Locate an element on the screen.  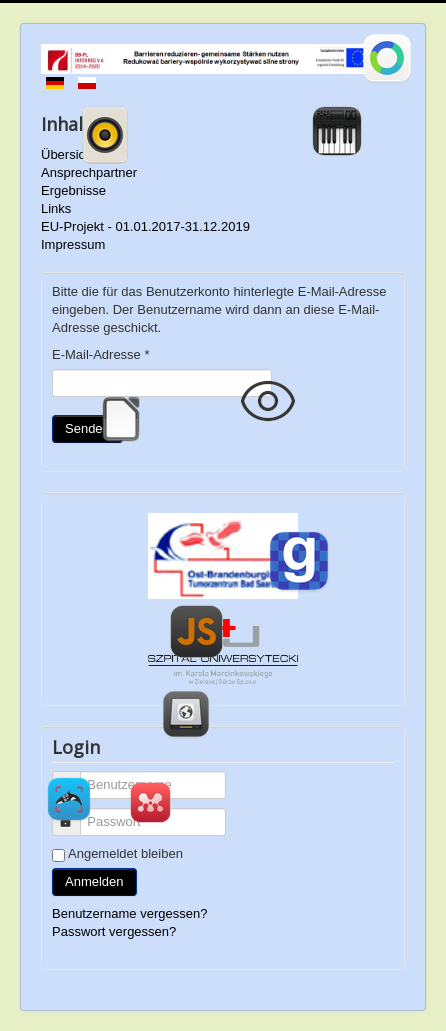
access visibility or display settings is located at coordinates (268, 401).